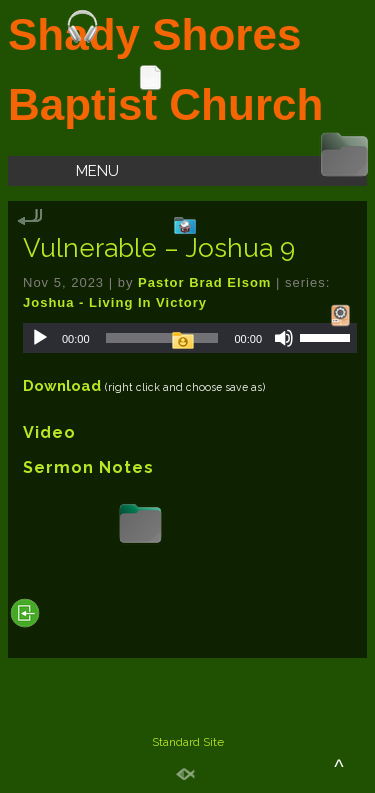  I want to click on connect bluetooth headphones, so click(82, 26).